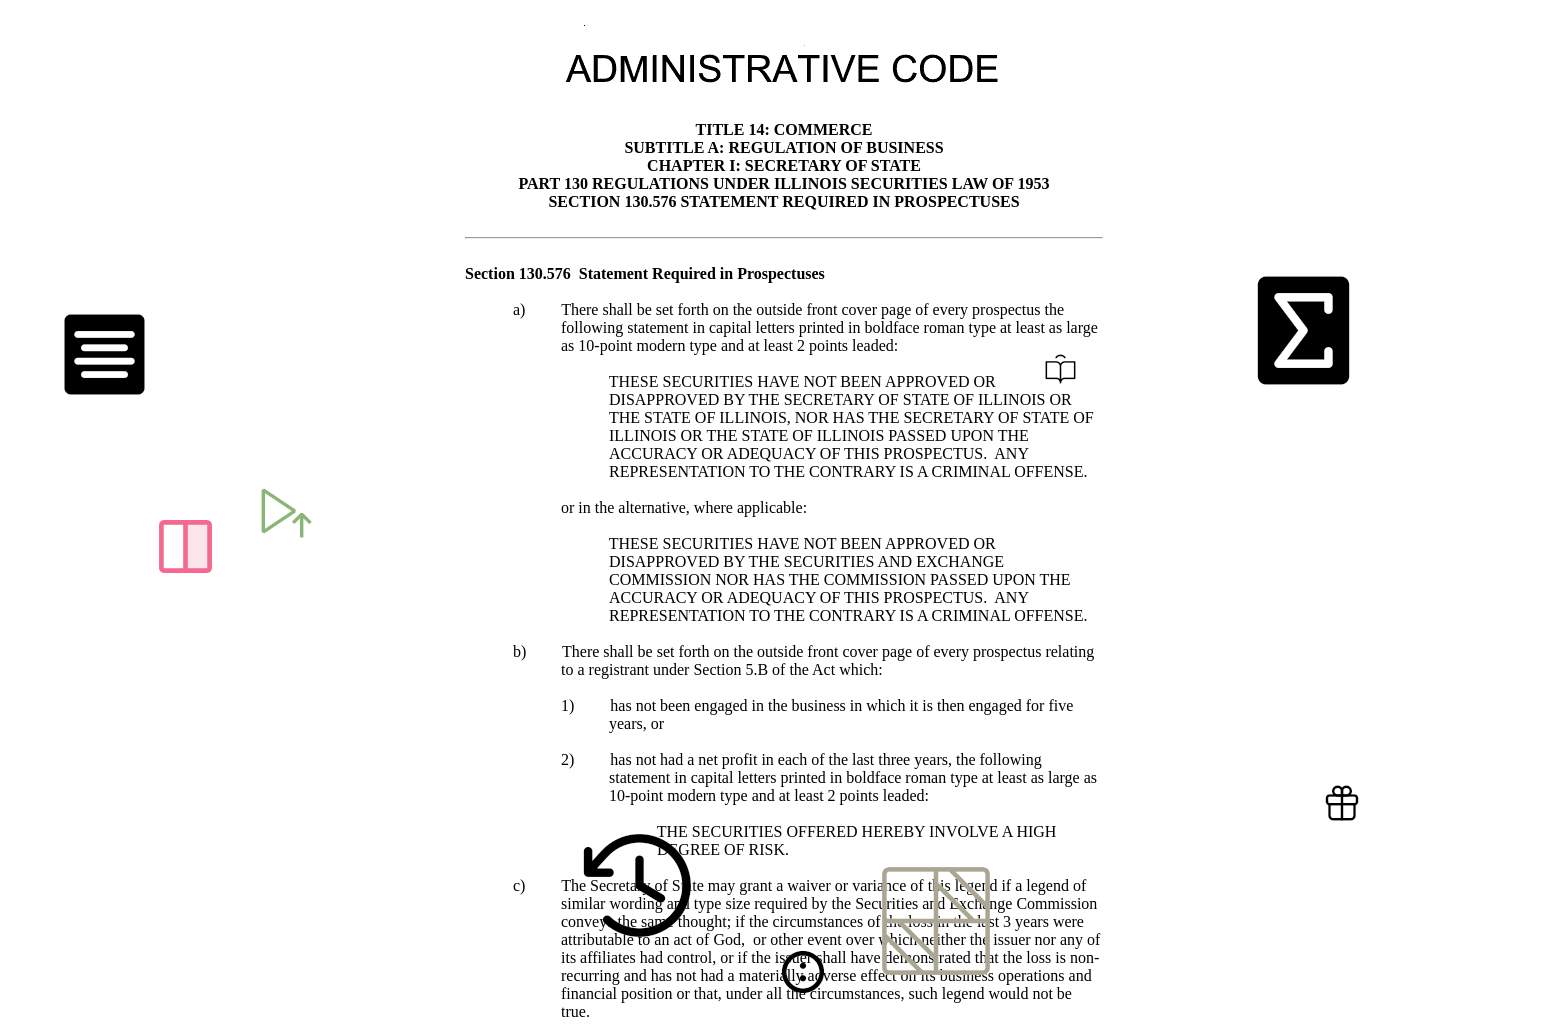 The height and width of the screenshot is (1030, 1568). Describe the element at coordinates (803, 972) in the screenshot. I see `open more options menu` at that location.